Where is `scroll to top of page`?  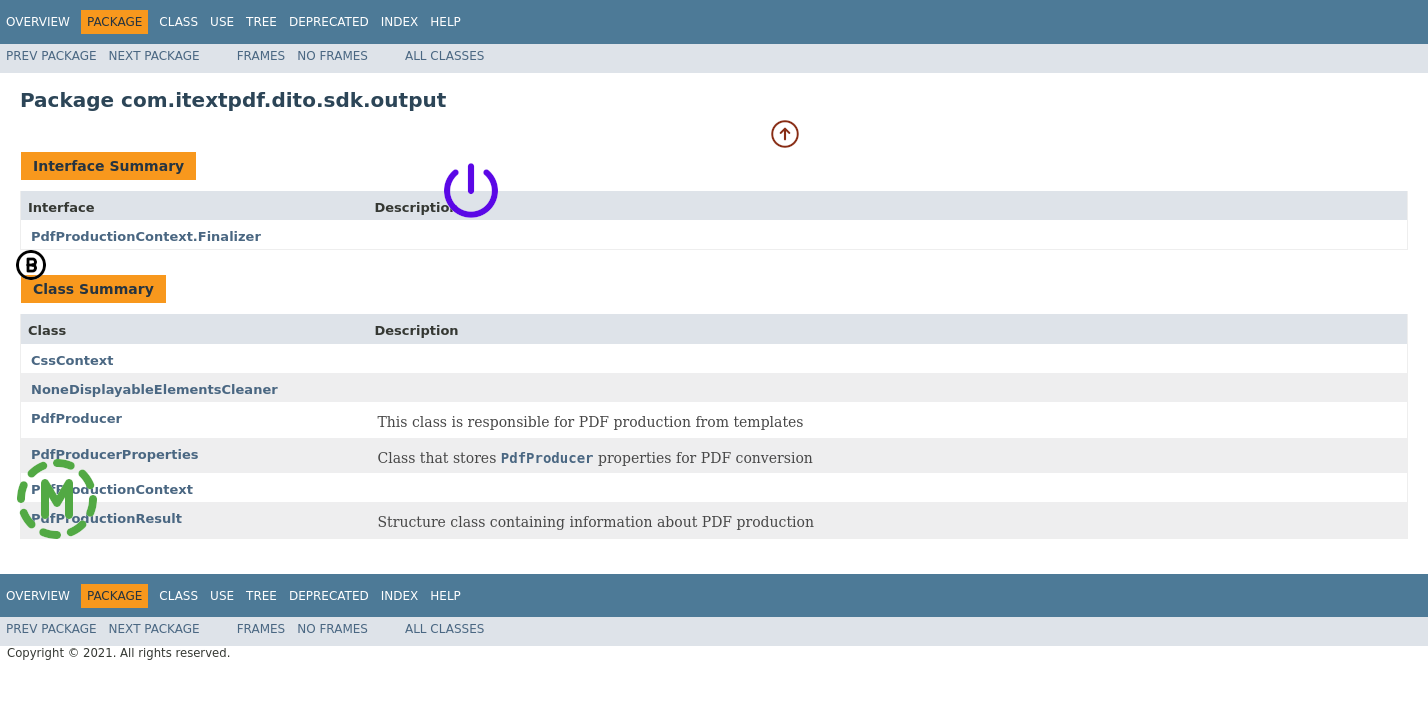
scroll to top of page is located at coordinates (785, 134).